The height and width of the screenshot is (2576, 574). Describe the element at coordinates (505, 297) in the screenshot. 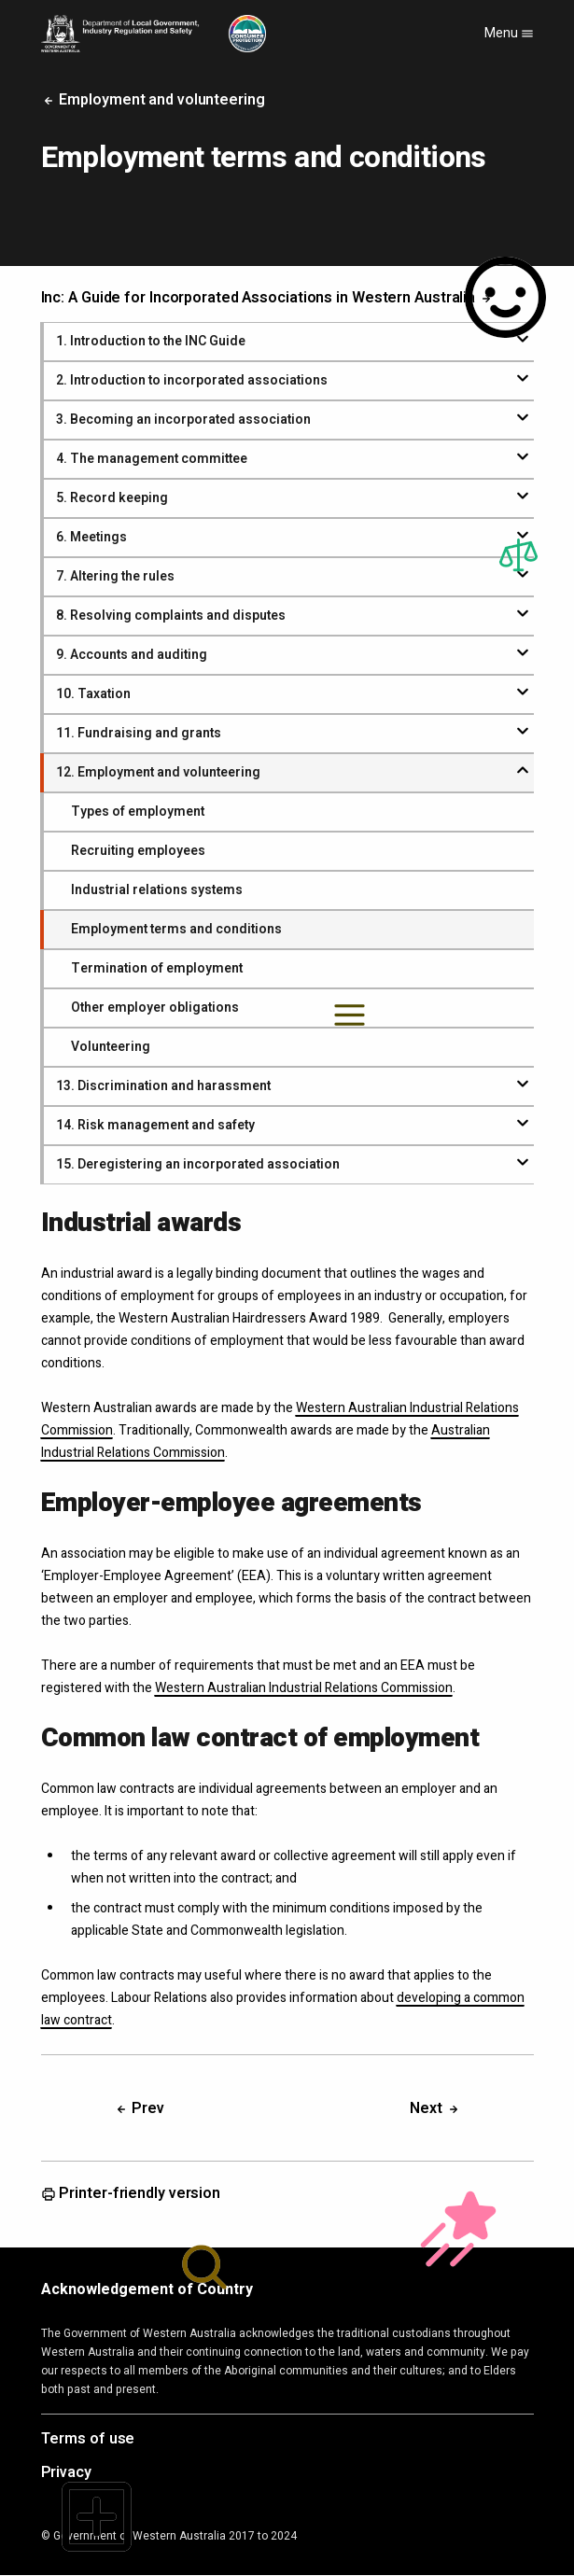

I see `add emoji or reaction to content` at that location.